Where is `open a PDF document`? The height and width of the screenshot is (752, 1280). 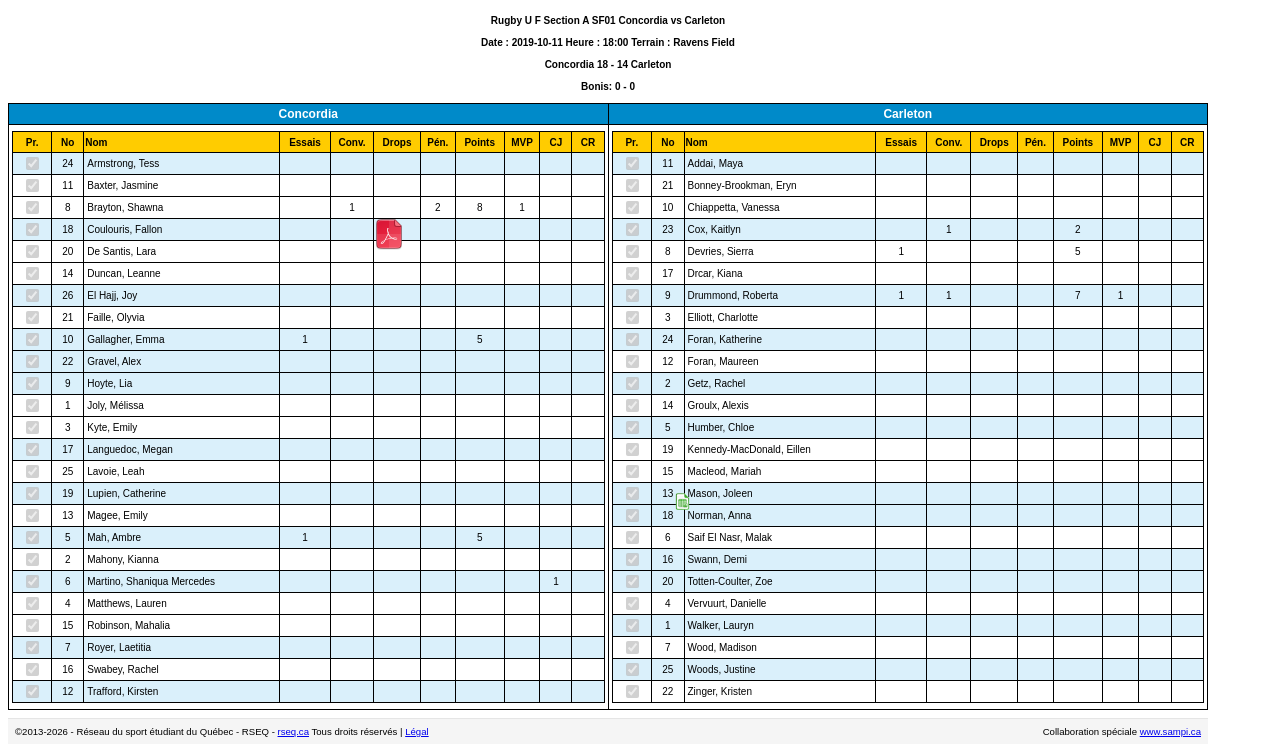 open a PDF document is located at coordinates (389, 234).